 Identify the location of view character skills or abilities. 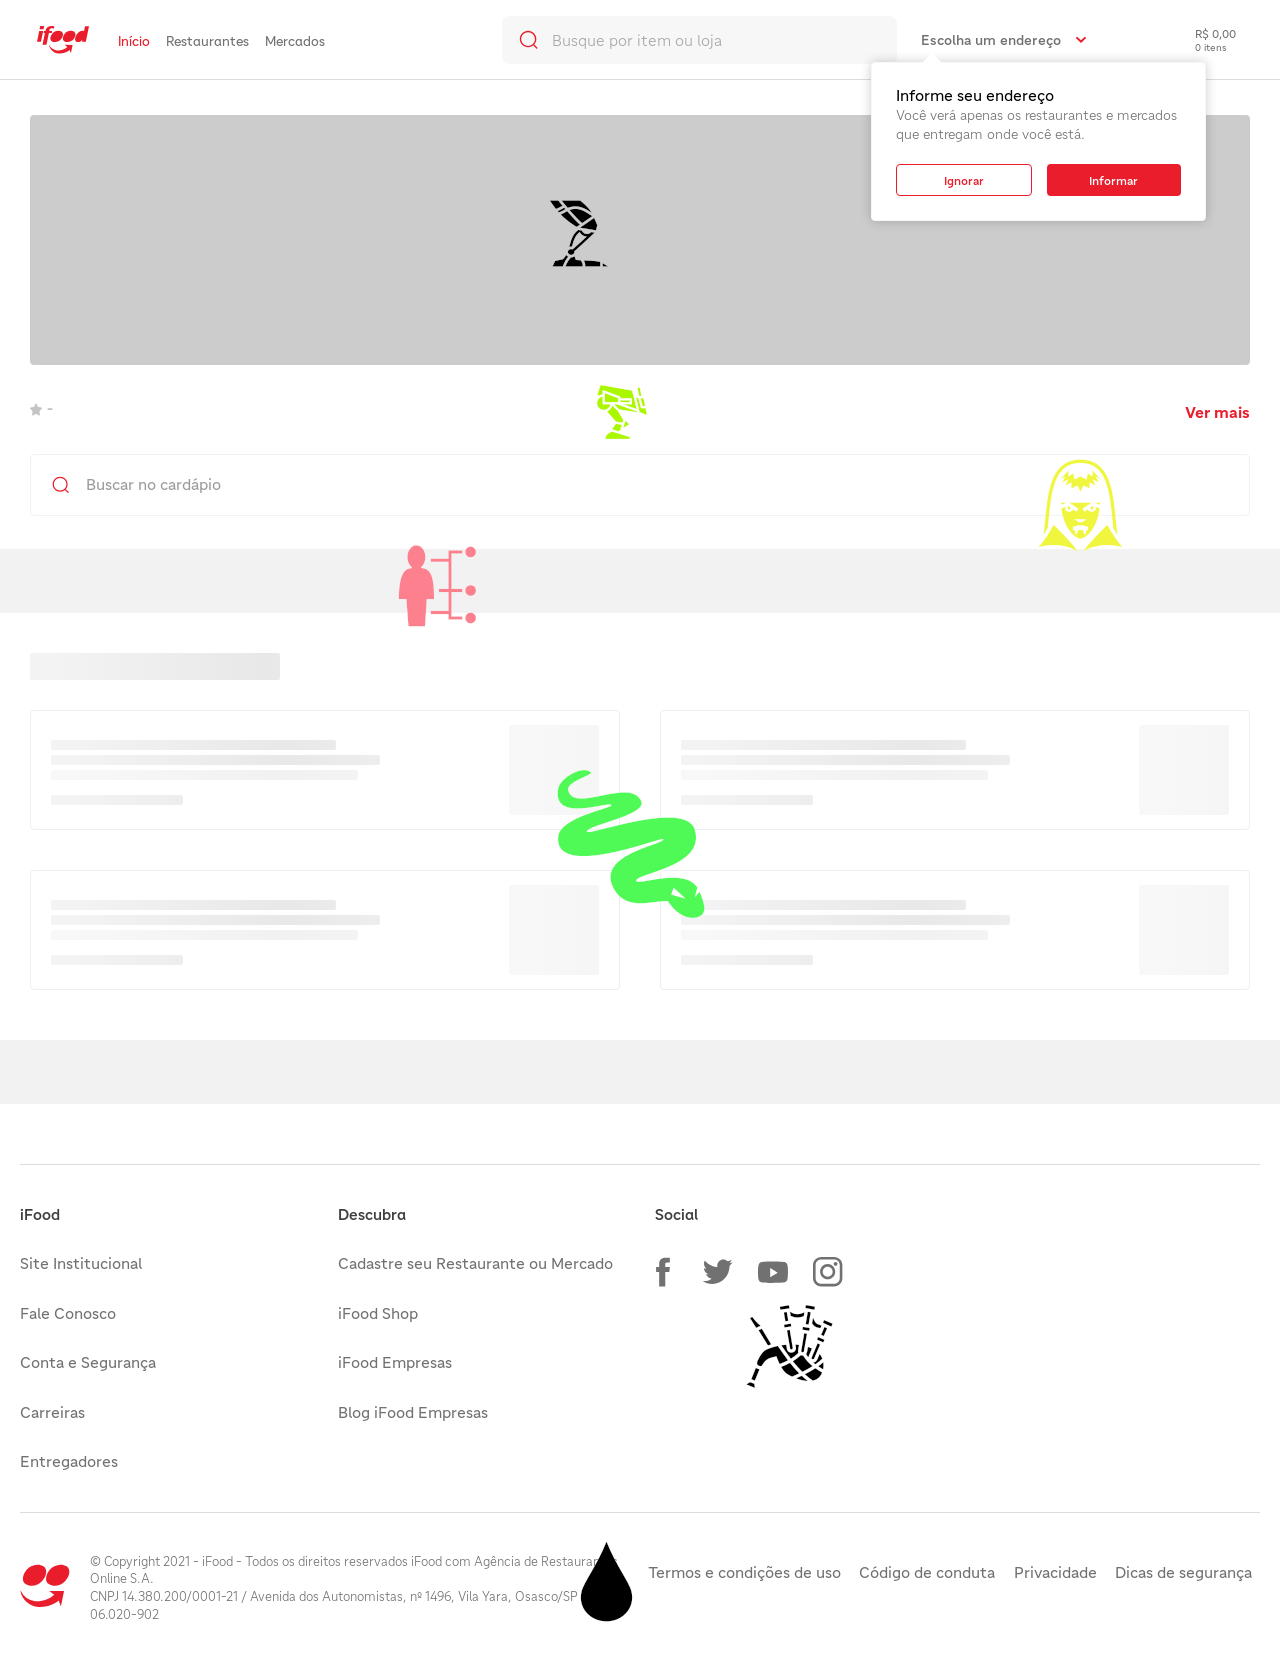
(439, 585).